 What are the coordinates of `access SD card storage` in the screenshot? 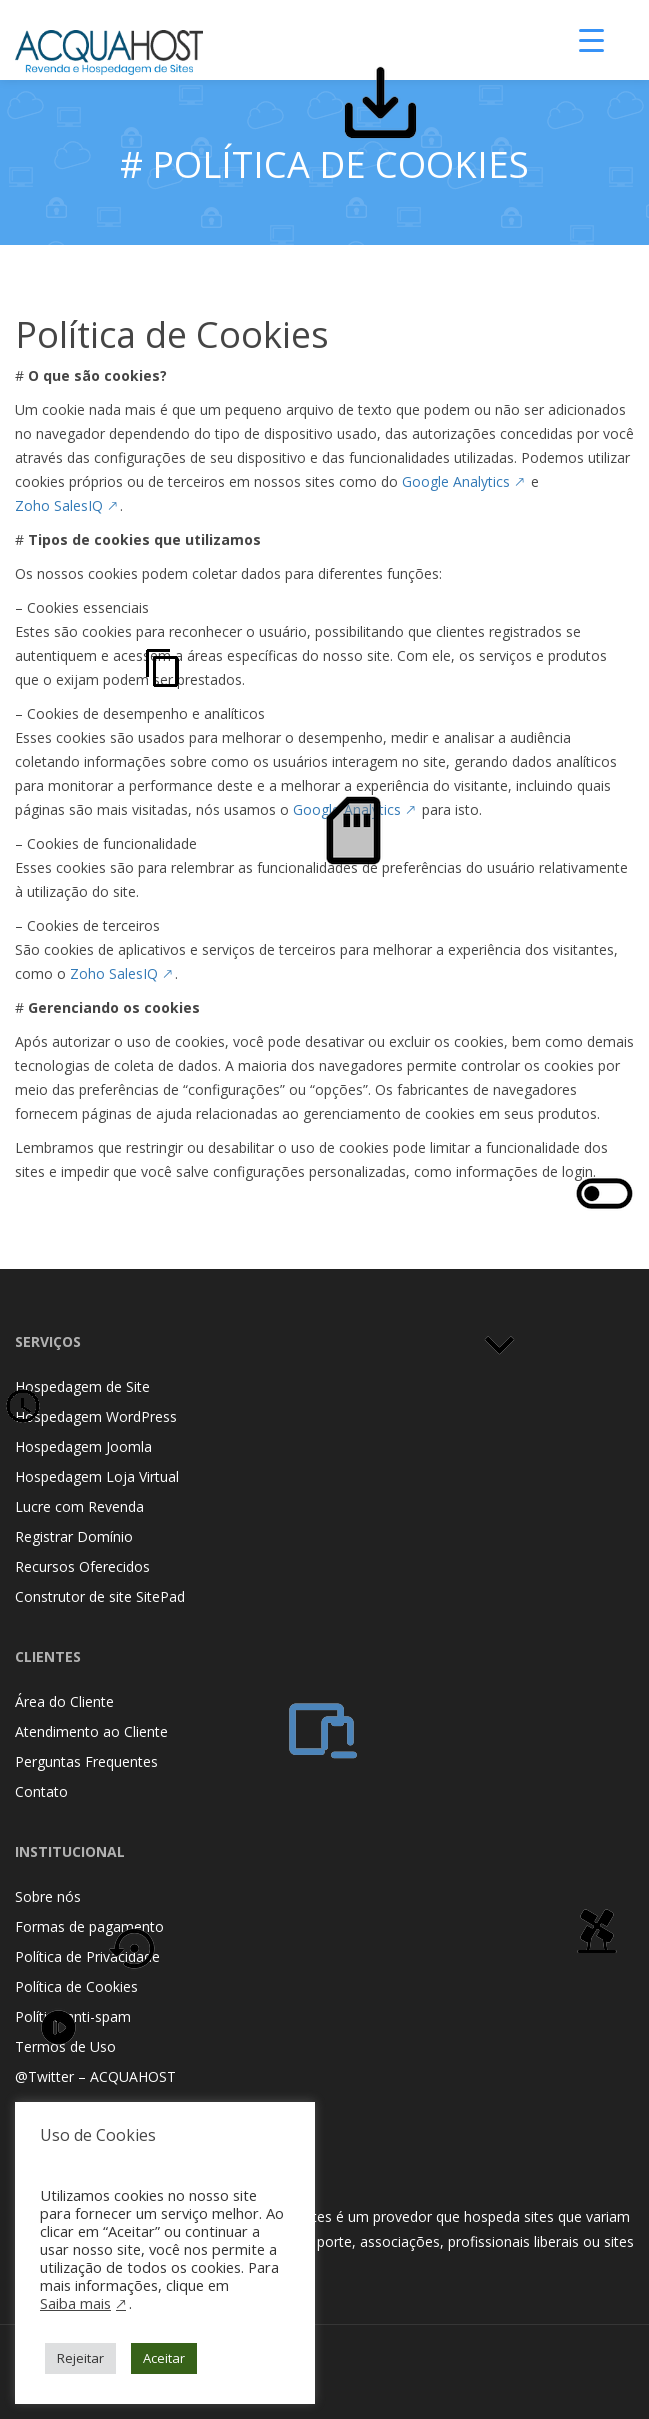 It's located at (353, 830).